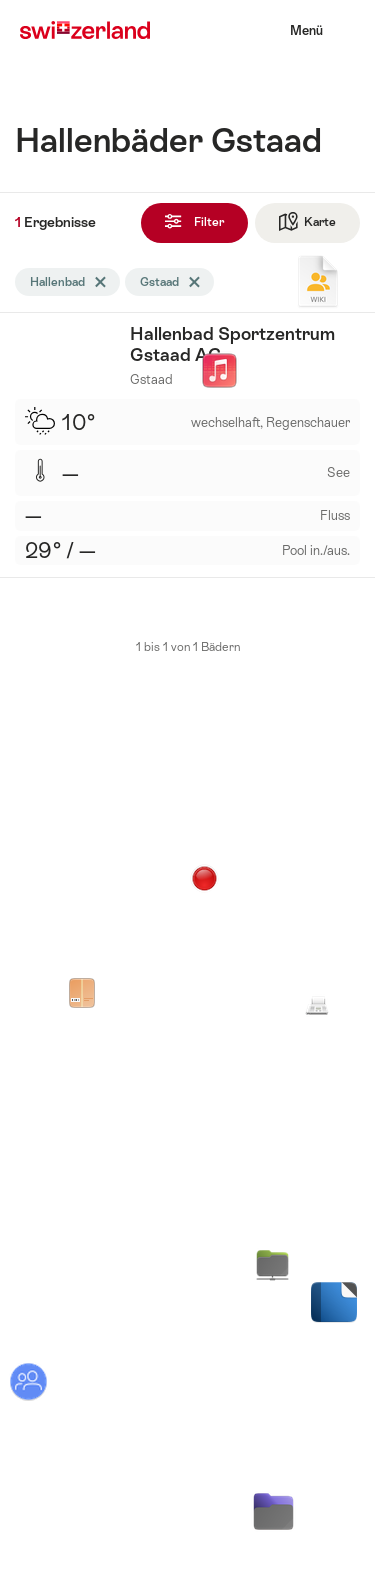 The width and height of the screenshot is (375, 1573). What do you see at coordinates (82, 993) in the screenshot?
I see `a package or archive file type` at bounding box center [82, 993].